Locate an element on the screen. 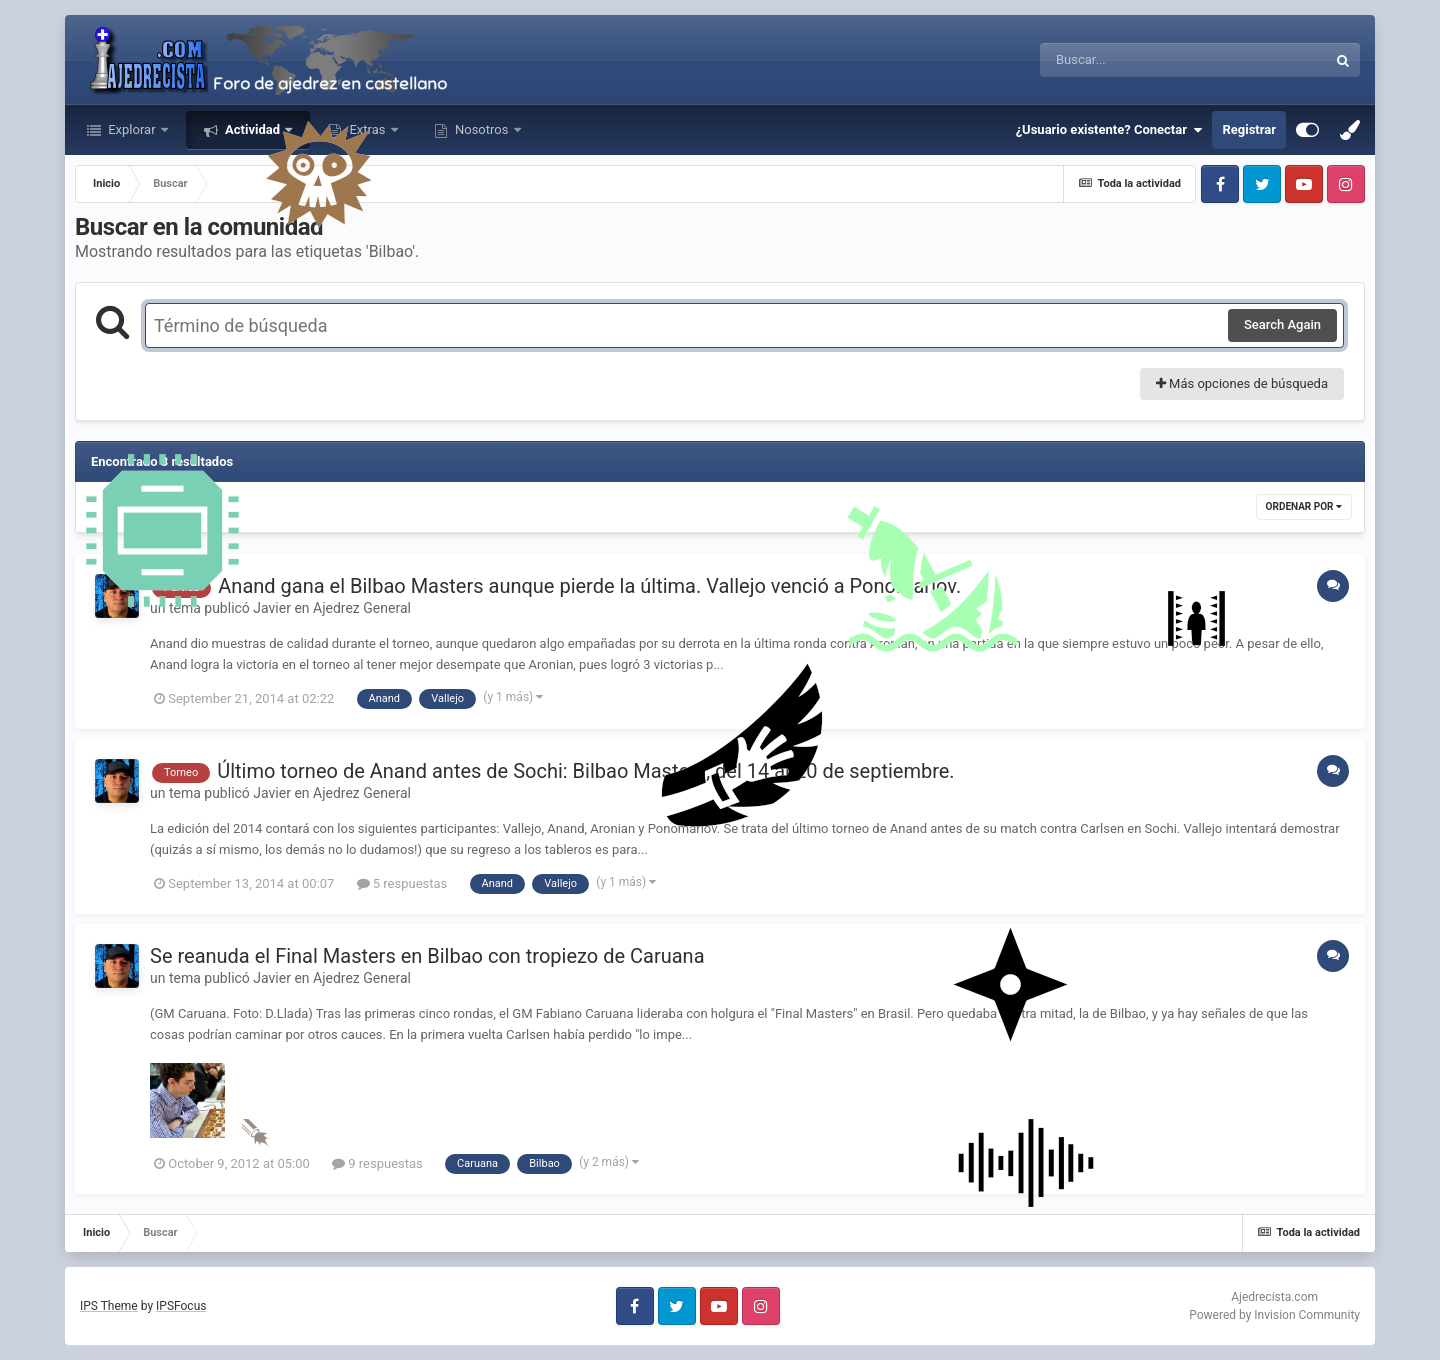 The image size is (1440, 1360). indicates a trap or hazard zone in a game is located at coordinates (1196, 617).